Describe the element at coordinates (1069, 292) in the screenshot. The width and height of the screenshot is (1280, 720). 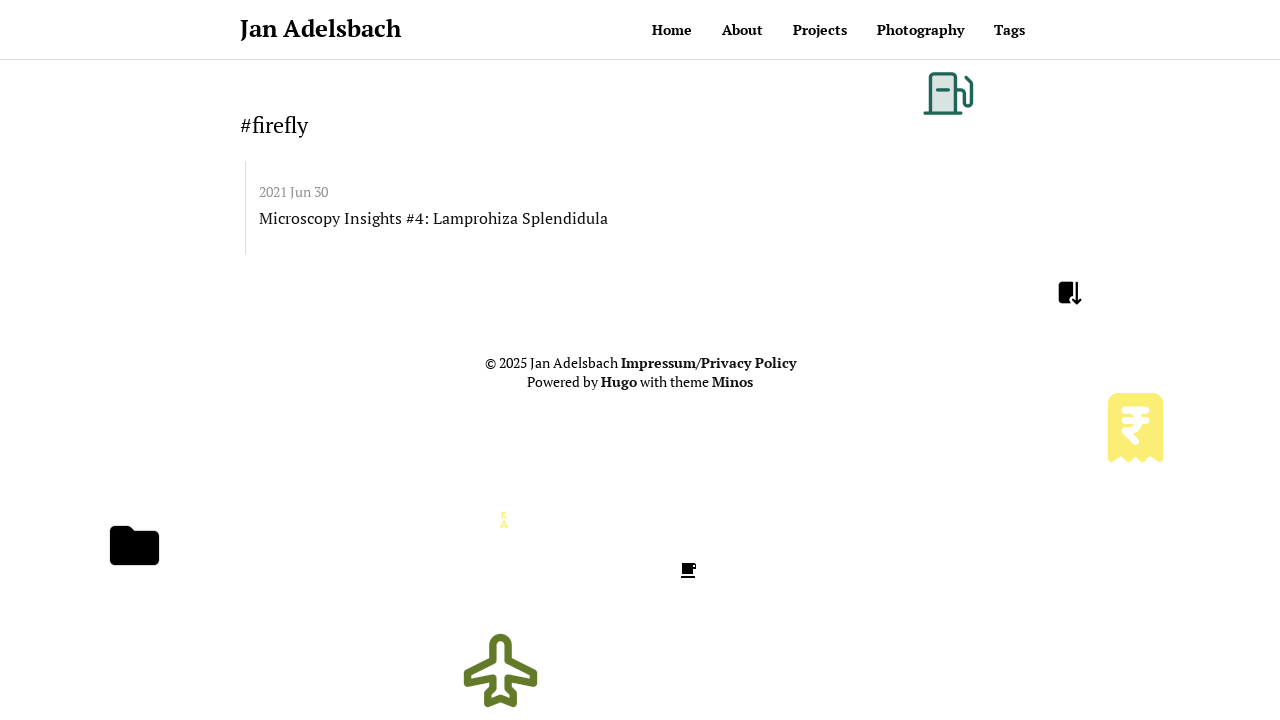
I see `auto-fit content to bottom of container` at that location.